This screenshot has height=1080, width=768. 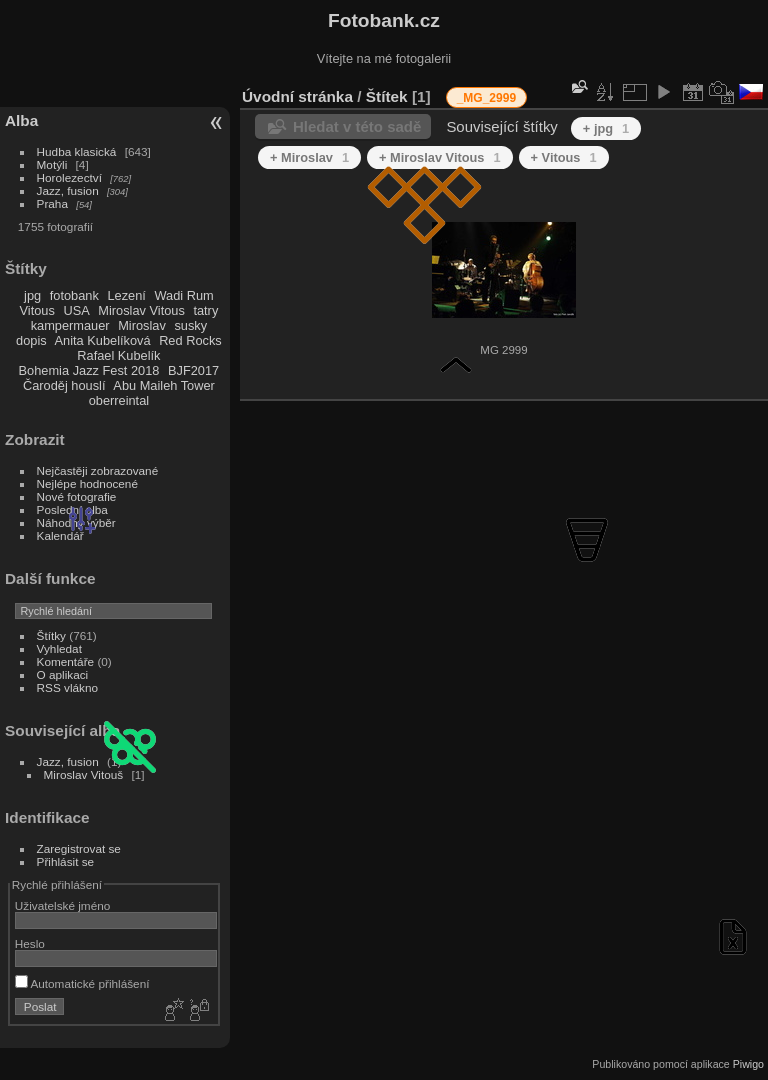 What do you see at coordinates (424, 201) in the screenshot?
I see `open the Tidal music streaming app` at bounding box center [424, 201].